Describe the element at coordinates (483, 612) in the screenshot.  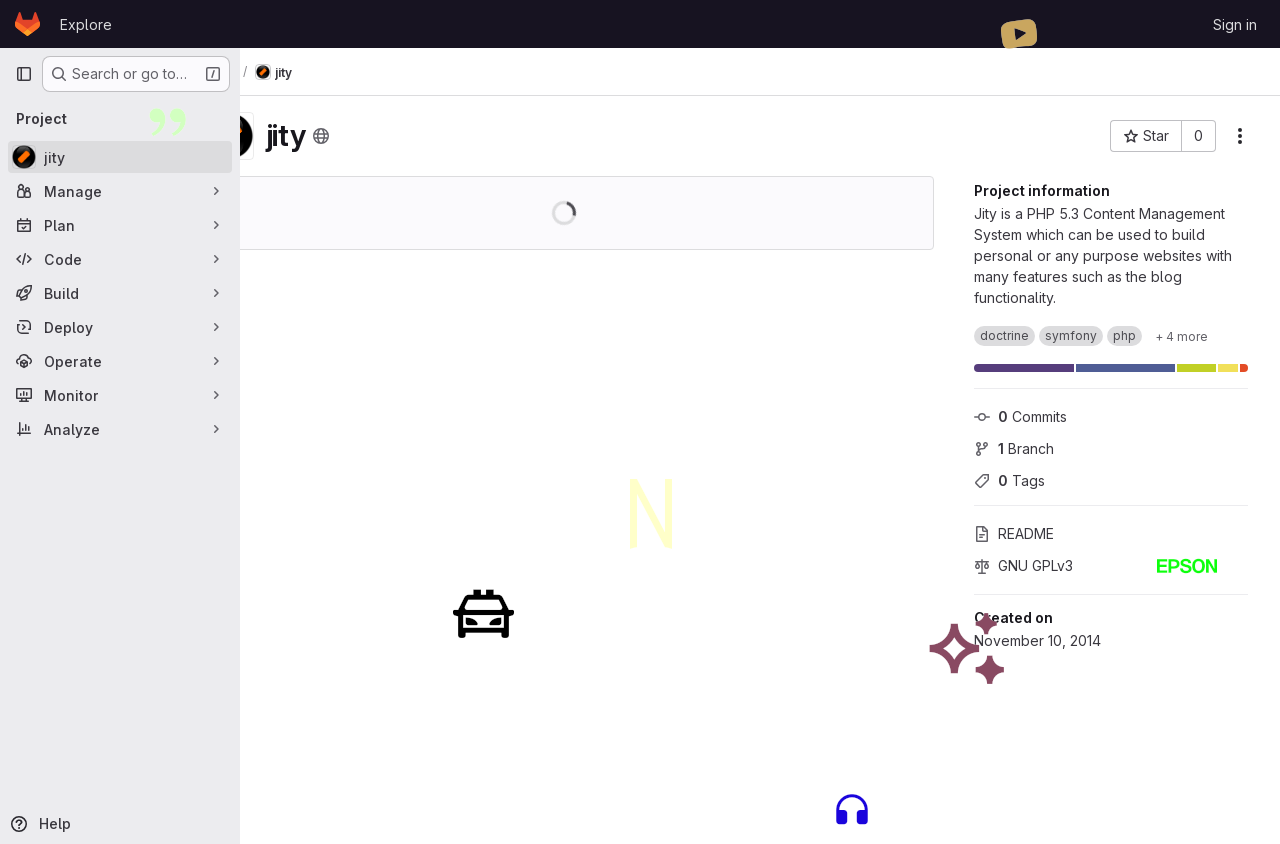
I see `locate nearby police stations` at that location.